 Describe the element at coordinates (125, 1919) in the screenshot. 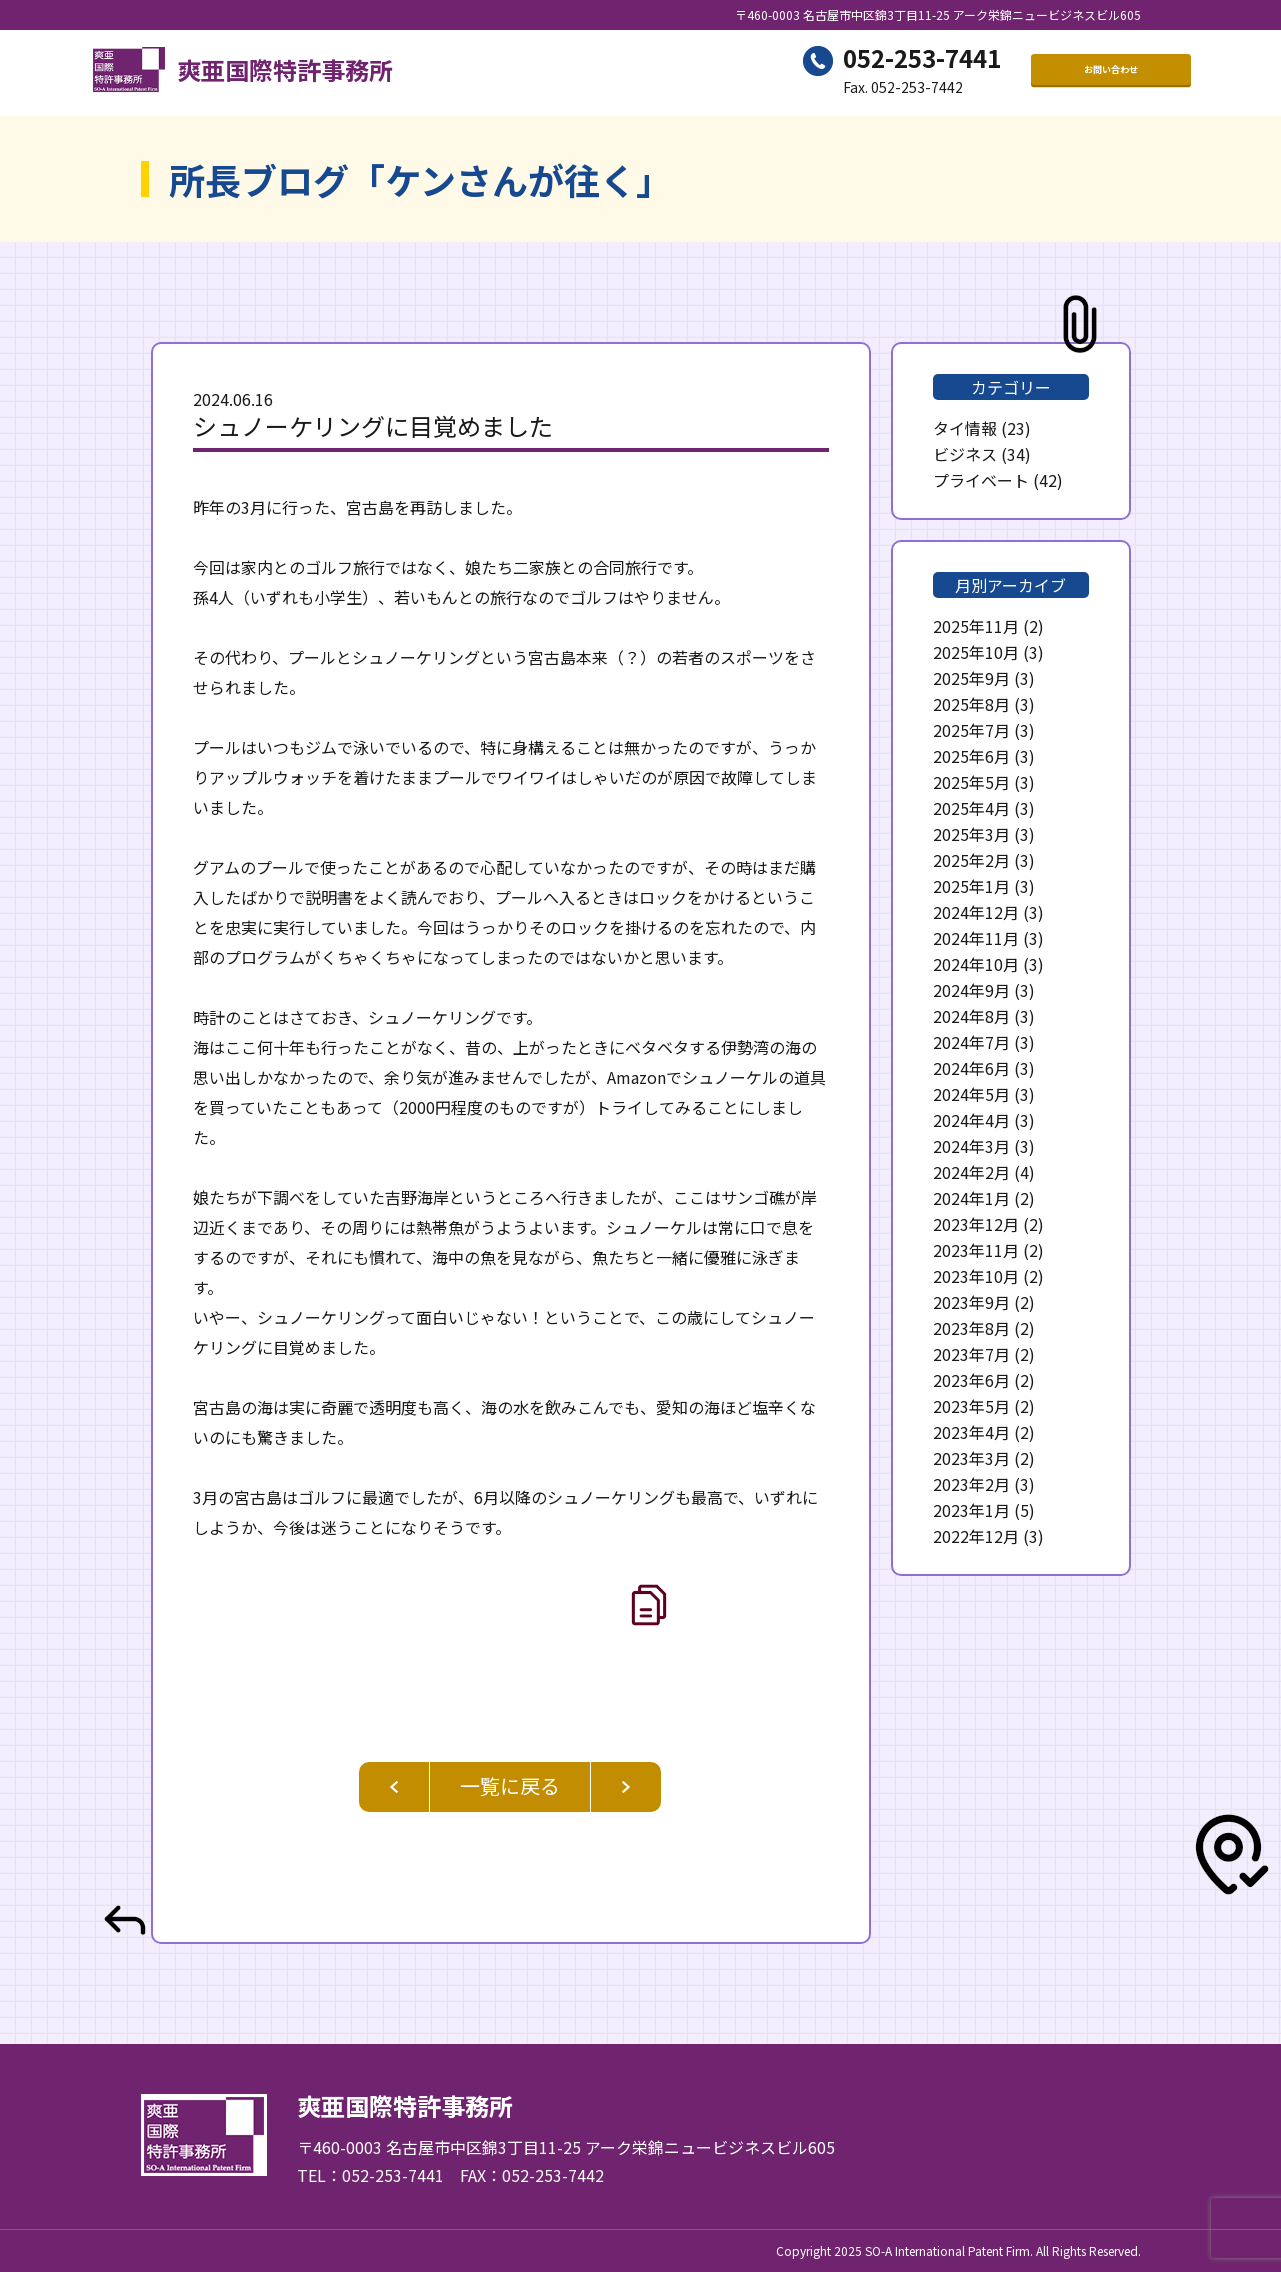

I see `reply to a message or email` at that location.